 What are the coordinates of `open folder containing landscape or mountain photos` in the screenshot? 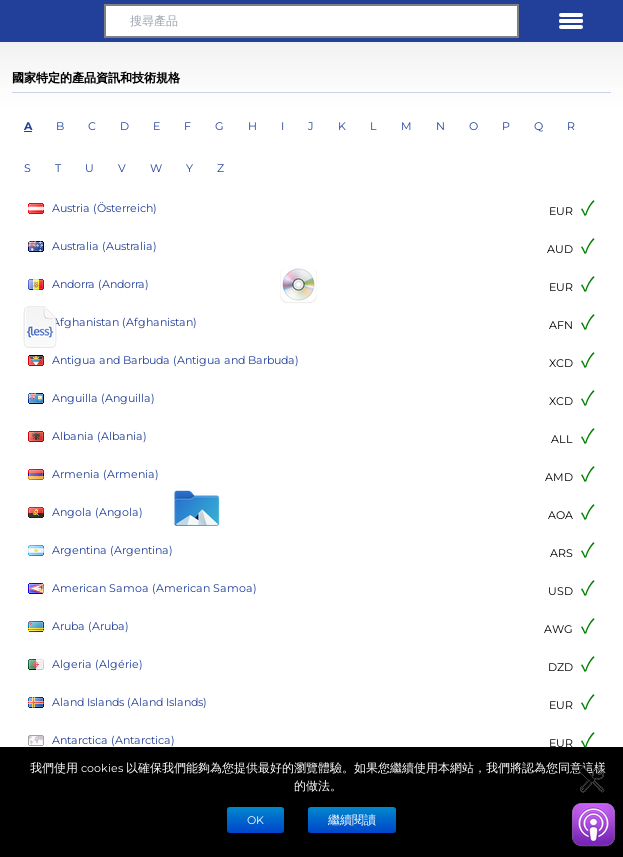 It's located at (196, 509).